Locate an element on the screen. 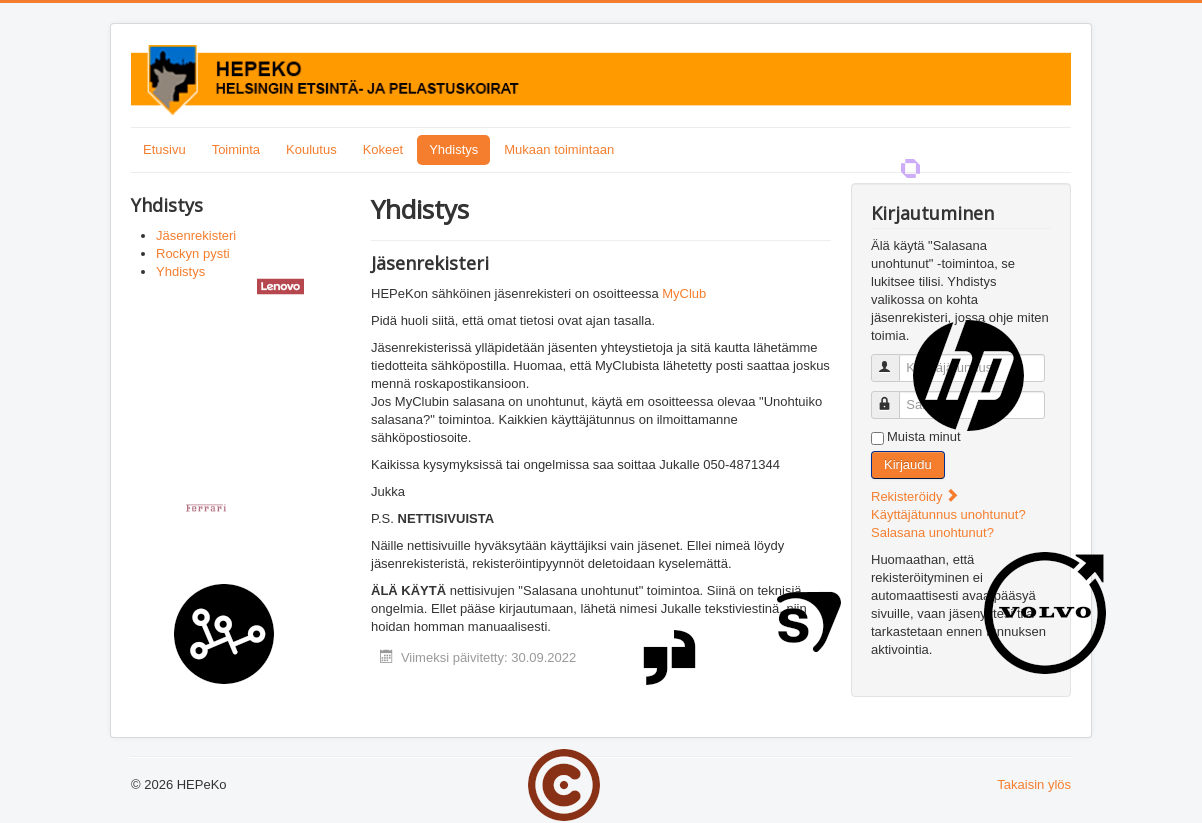 The image size is (1202, 823). Ferrari brand logo is located at coordinates (206, 508).